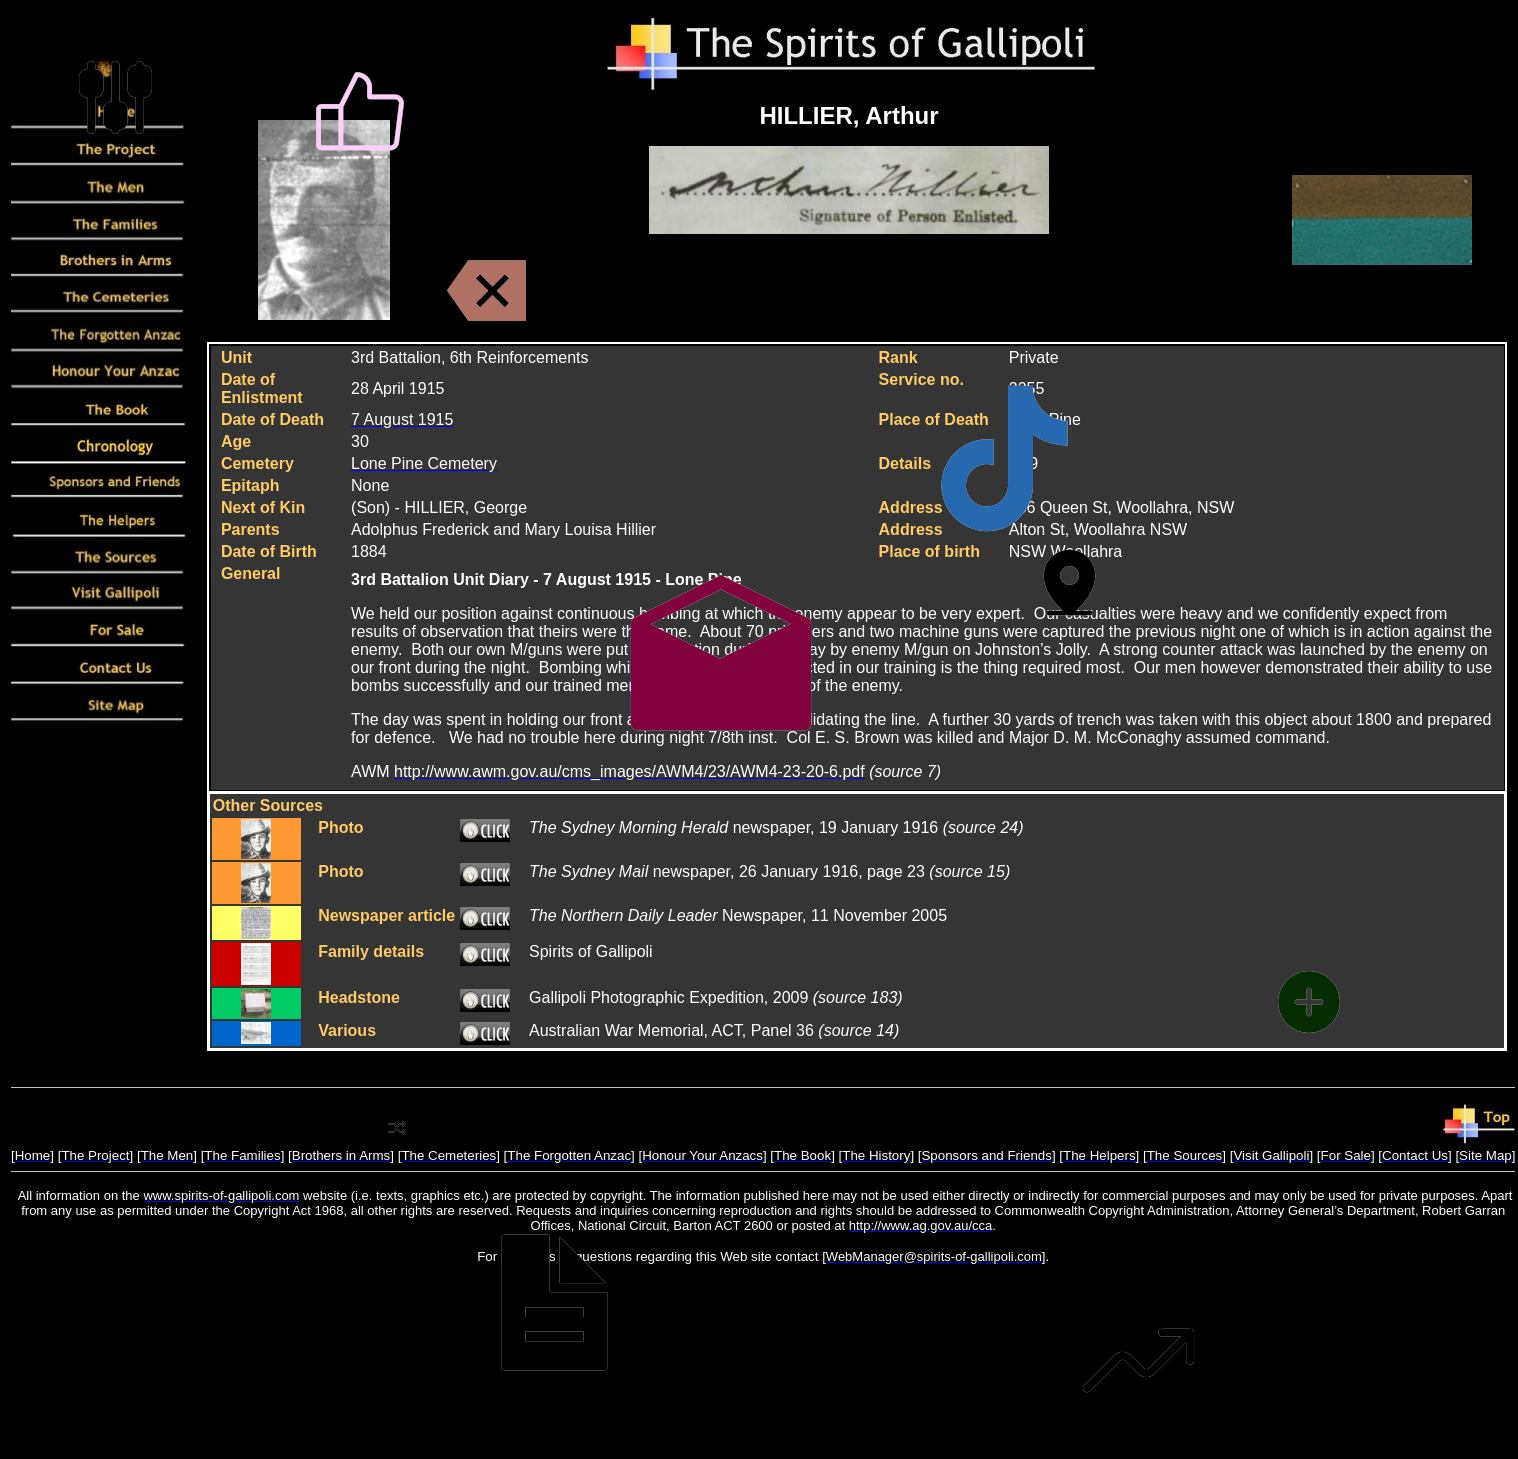 The image size is (1518, 1459). I want to click on shuffle playback order, so click(397, 1128).